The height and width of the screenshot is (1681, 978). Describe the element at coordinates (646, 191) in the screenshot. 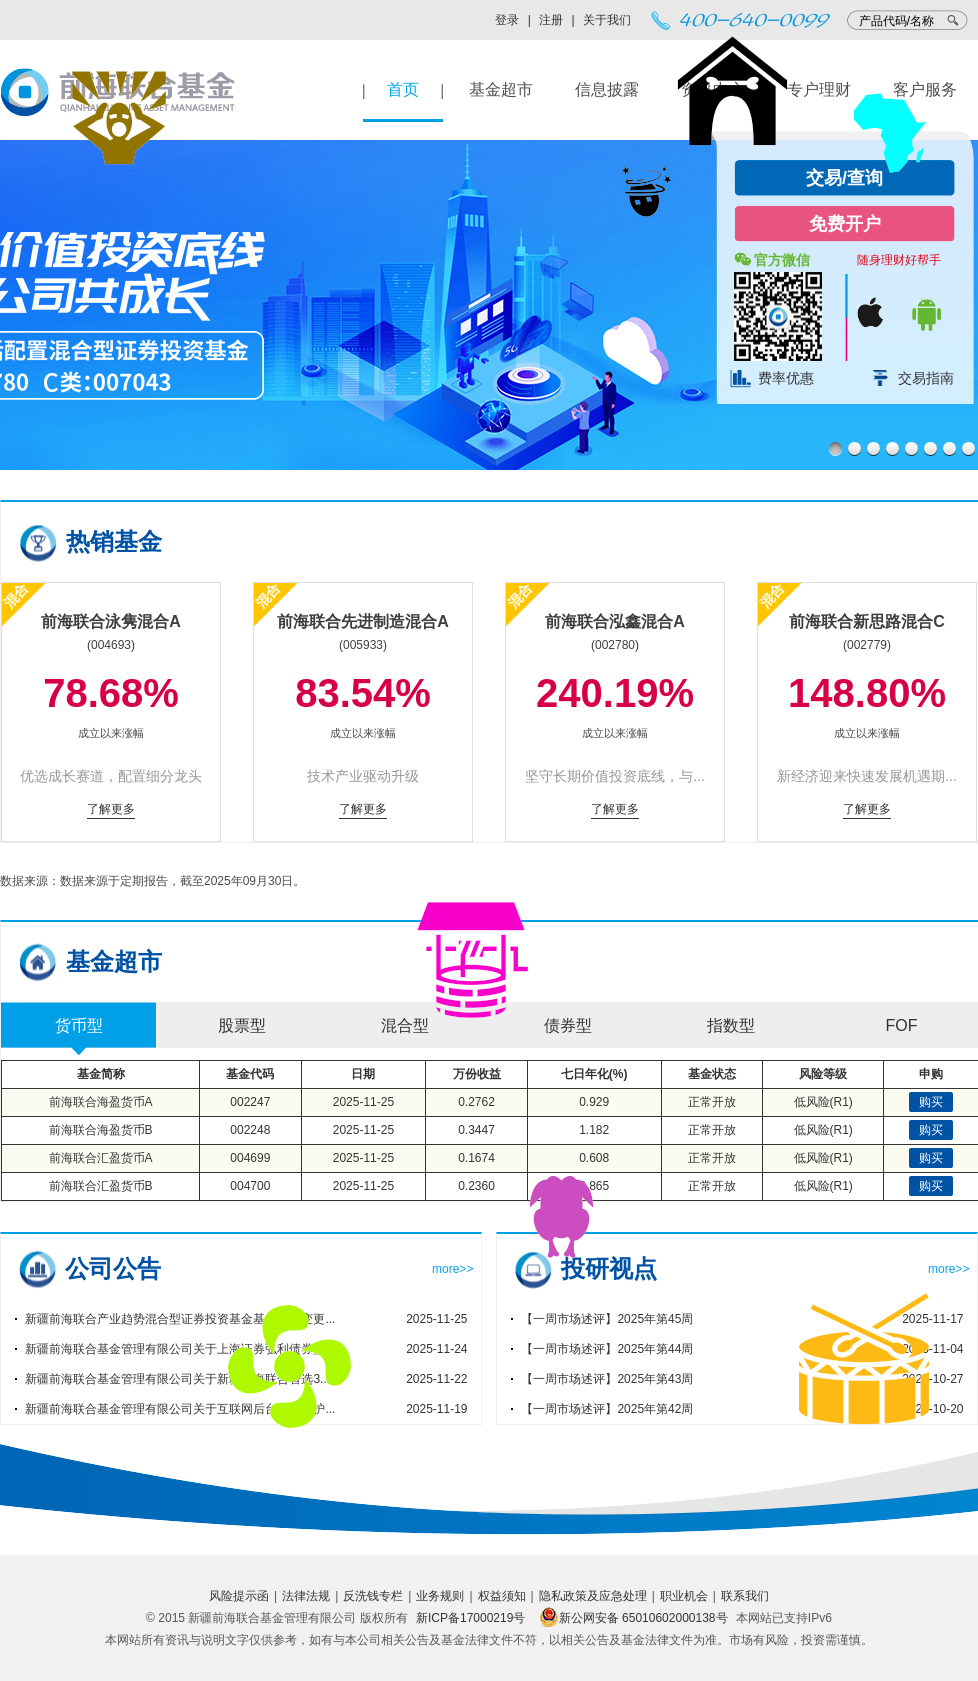

I see `indicates a knockout or dizzy state in gameplay` at that location.